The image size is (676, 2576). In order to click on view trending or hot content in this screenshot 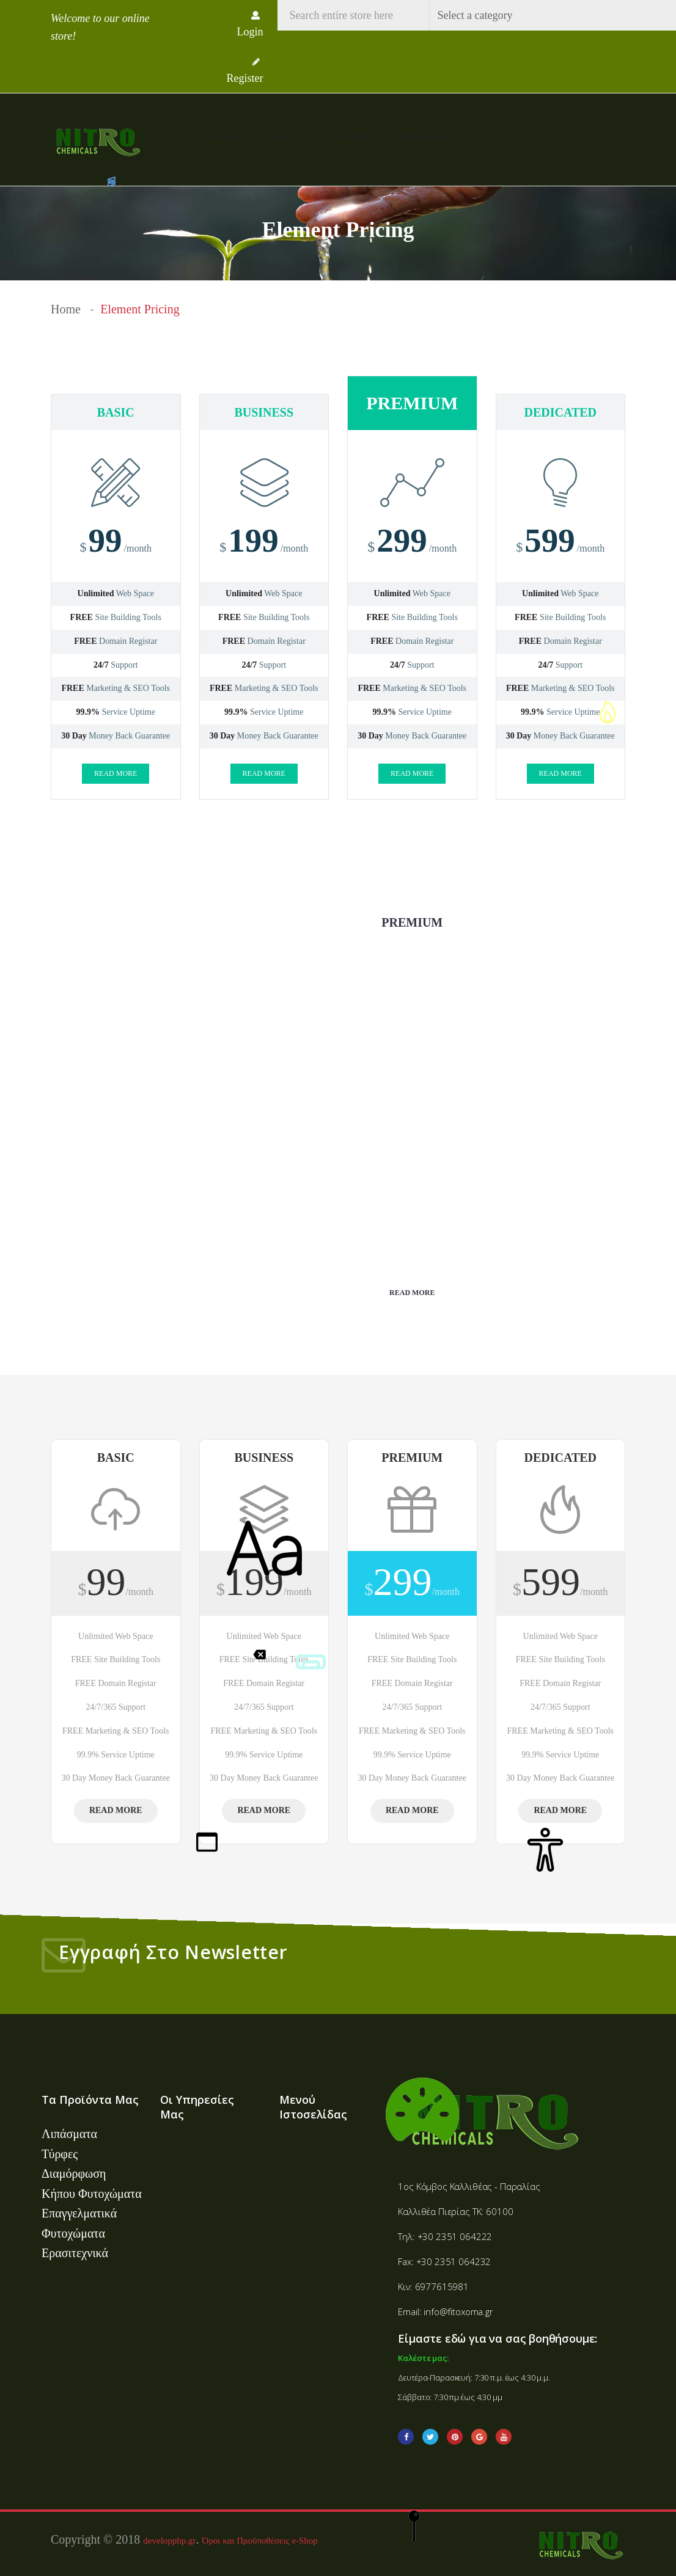, I will do `click(608, 712)`.